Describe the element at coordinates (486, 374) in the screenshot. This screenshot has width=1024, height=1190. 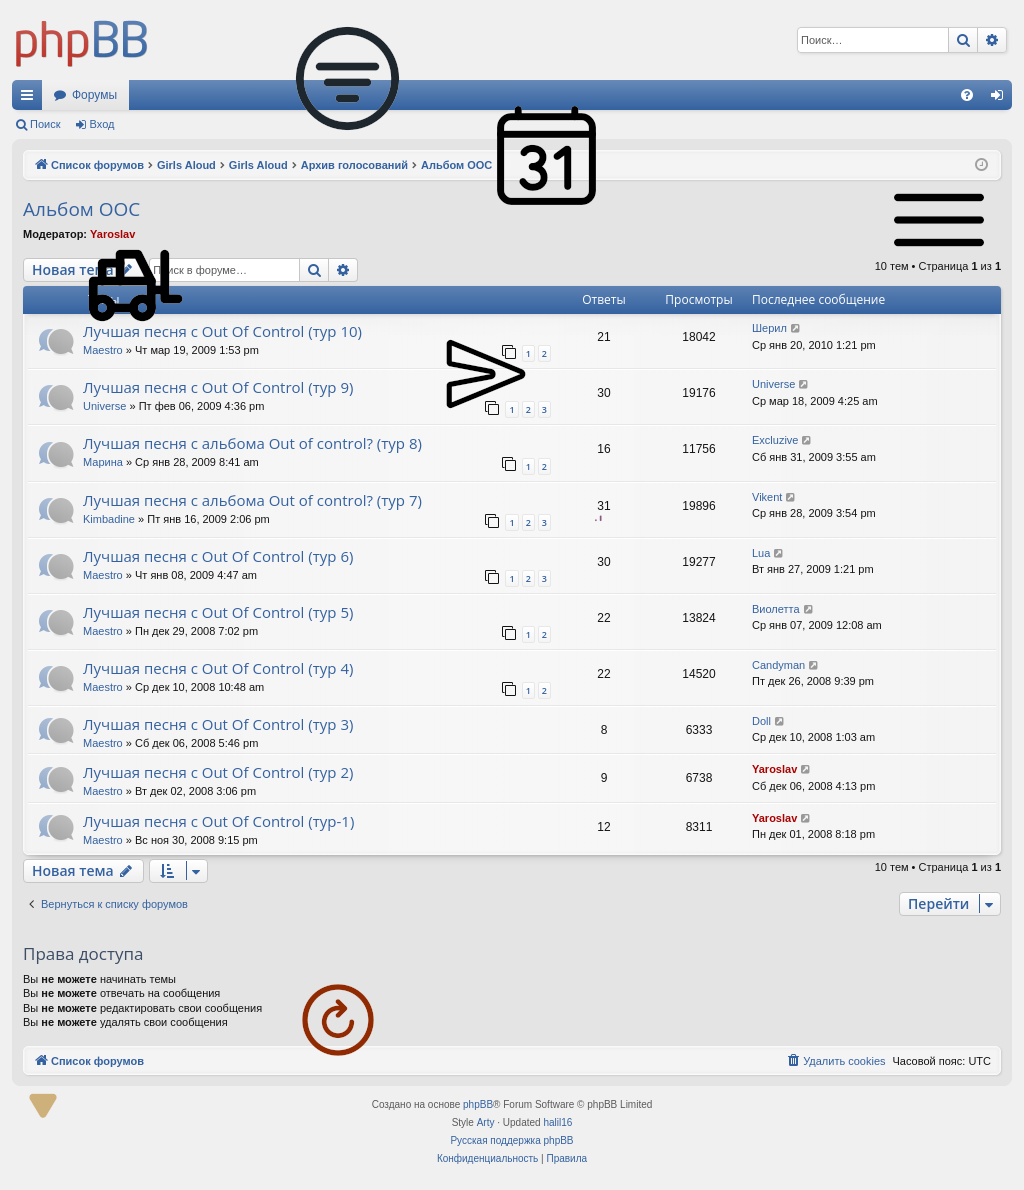
I see `send a message or email` at that location.